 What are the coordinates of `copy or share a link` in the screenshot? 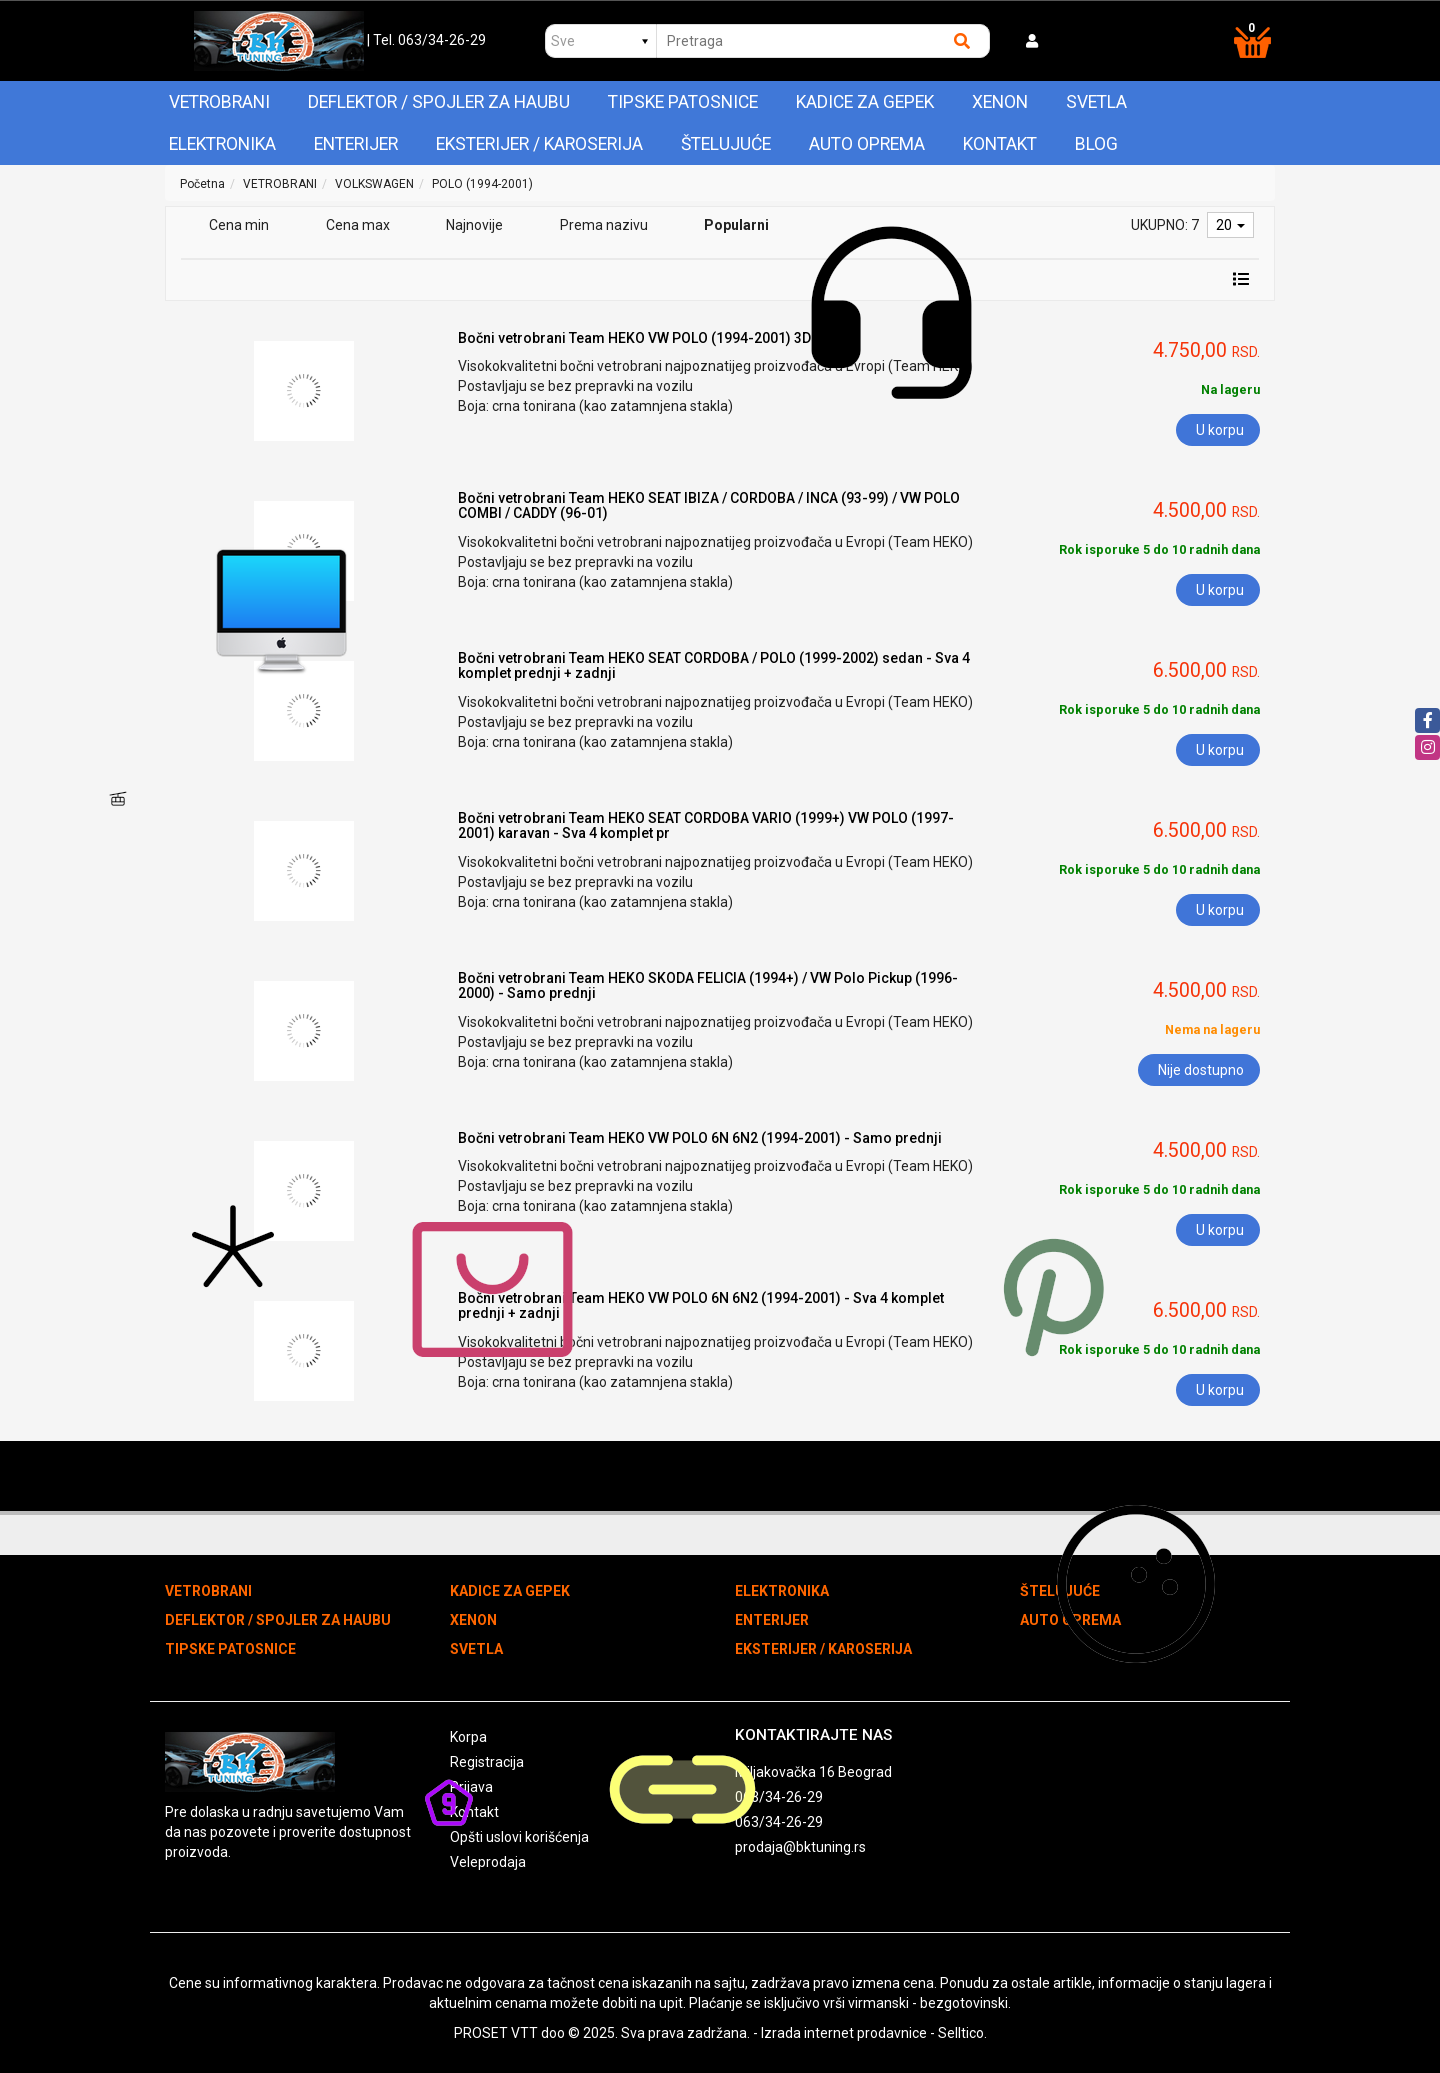 It's located at (682, 1789).